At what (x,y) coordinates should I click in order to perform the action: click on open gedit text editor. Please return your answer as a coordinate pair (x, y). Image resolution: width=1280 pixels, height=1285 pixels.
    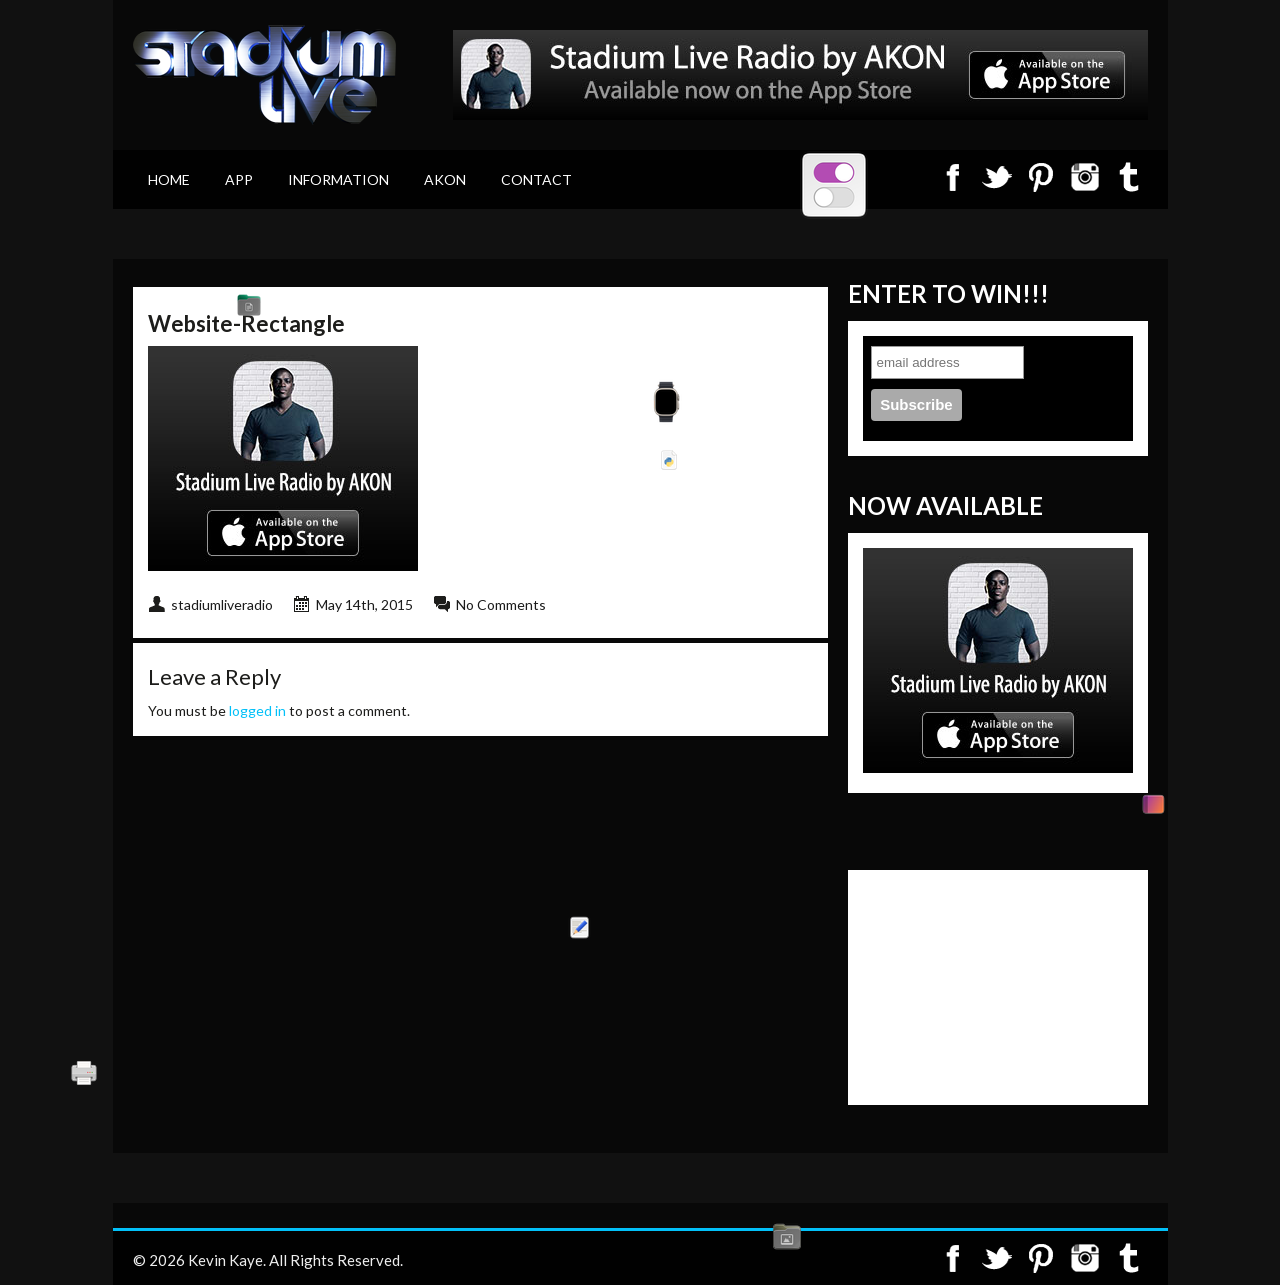
    Looking at the image, I should click on (579, 927).